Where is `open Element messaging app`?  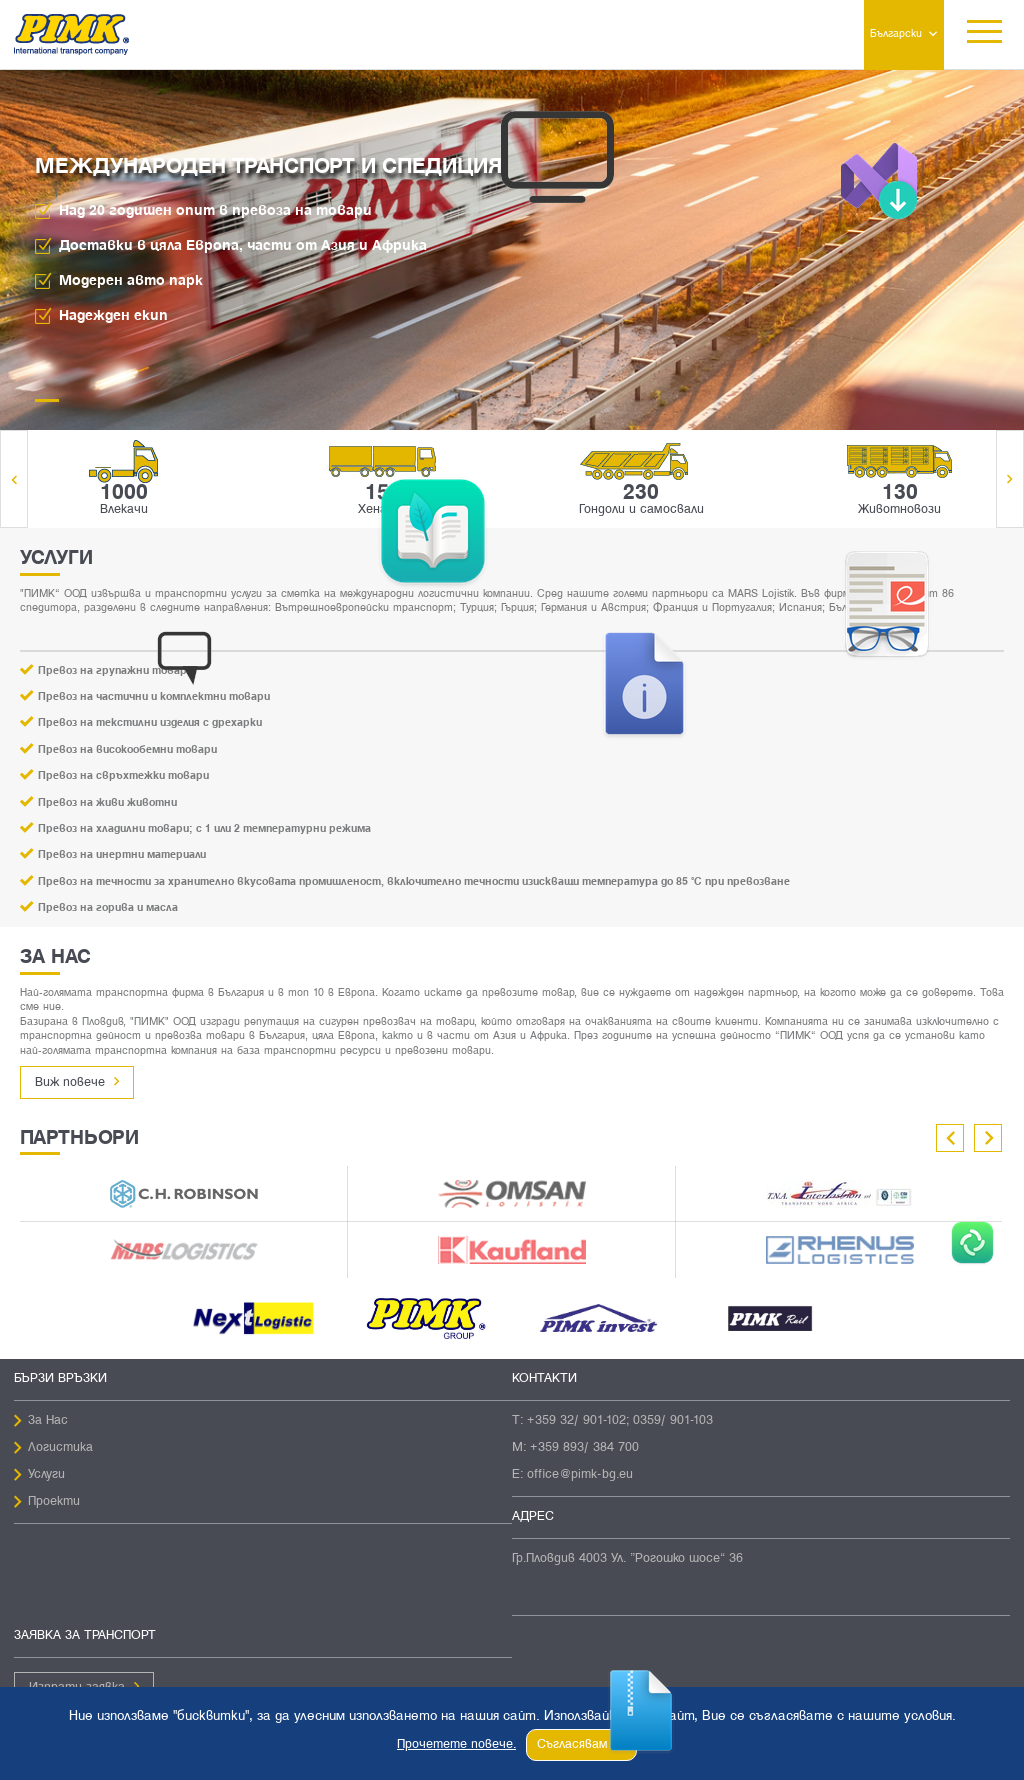
open Element messaging app is located at coordinates (972, 1242).